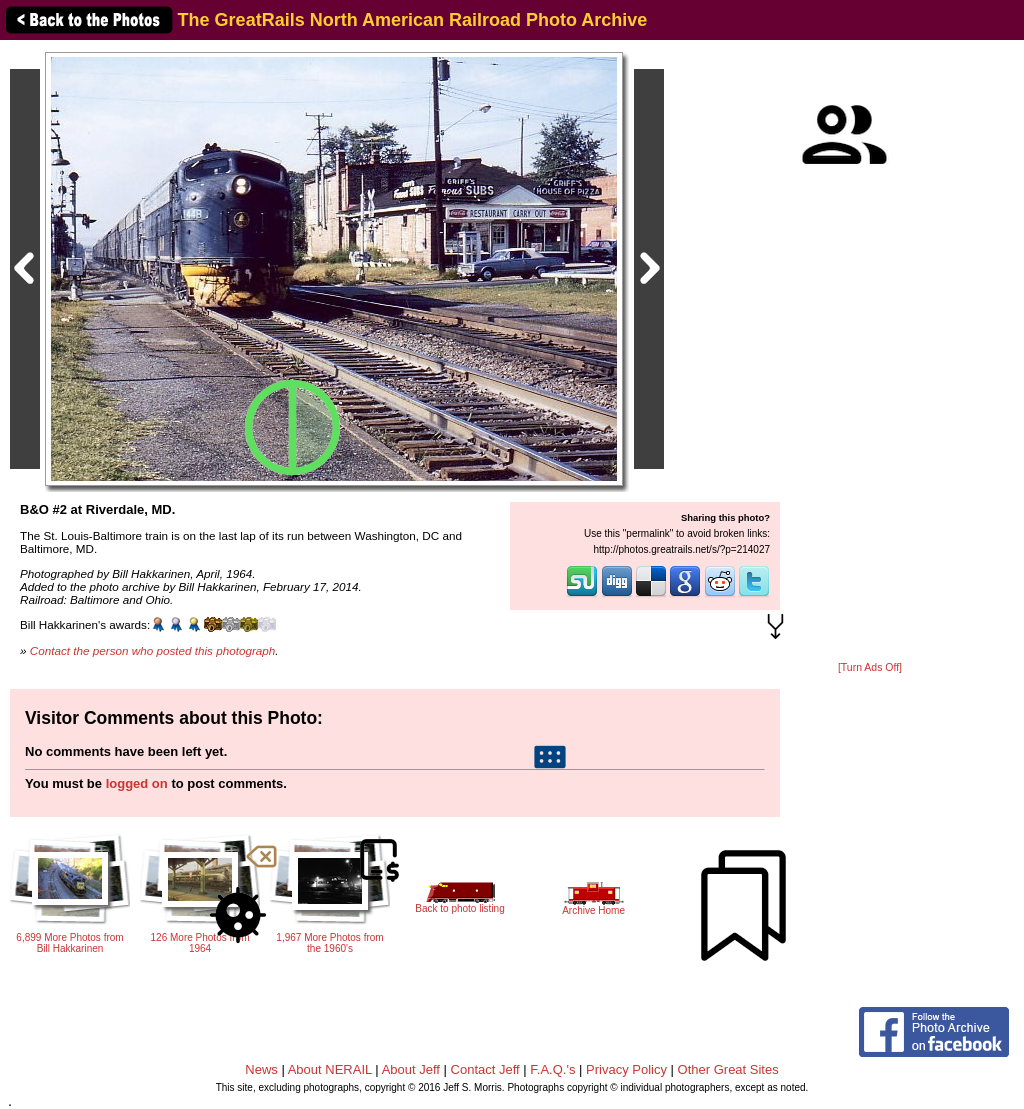  I want to click on view tablet payment or pricing options, so click(378, 859).